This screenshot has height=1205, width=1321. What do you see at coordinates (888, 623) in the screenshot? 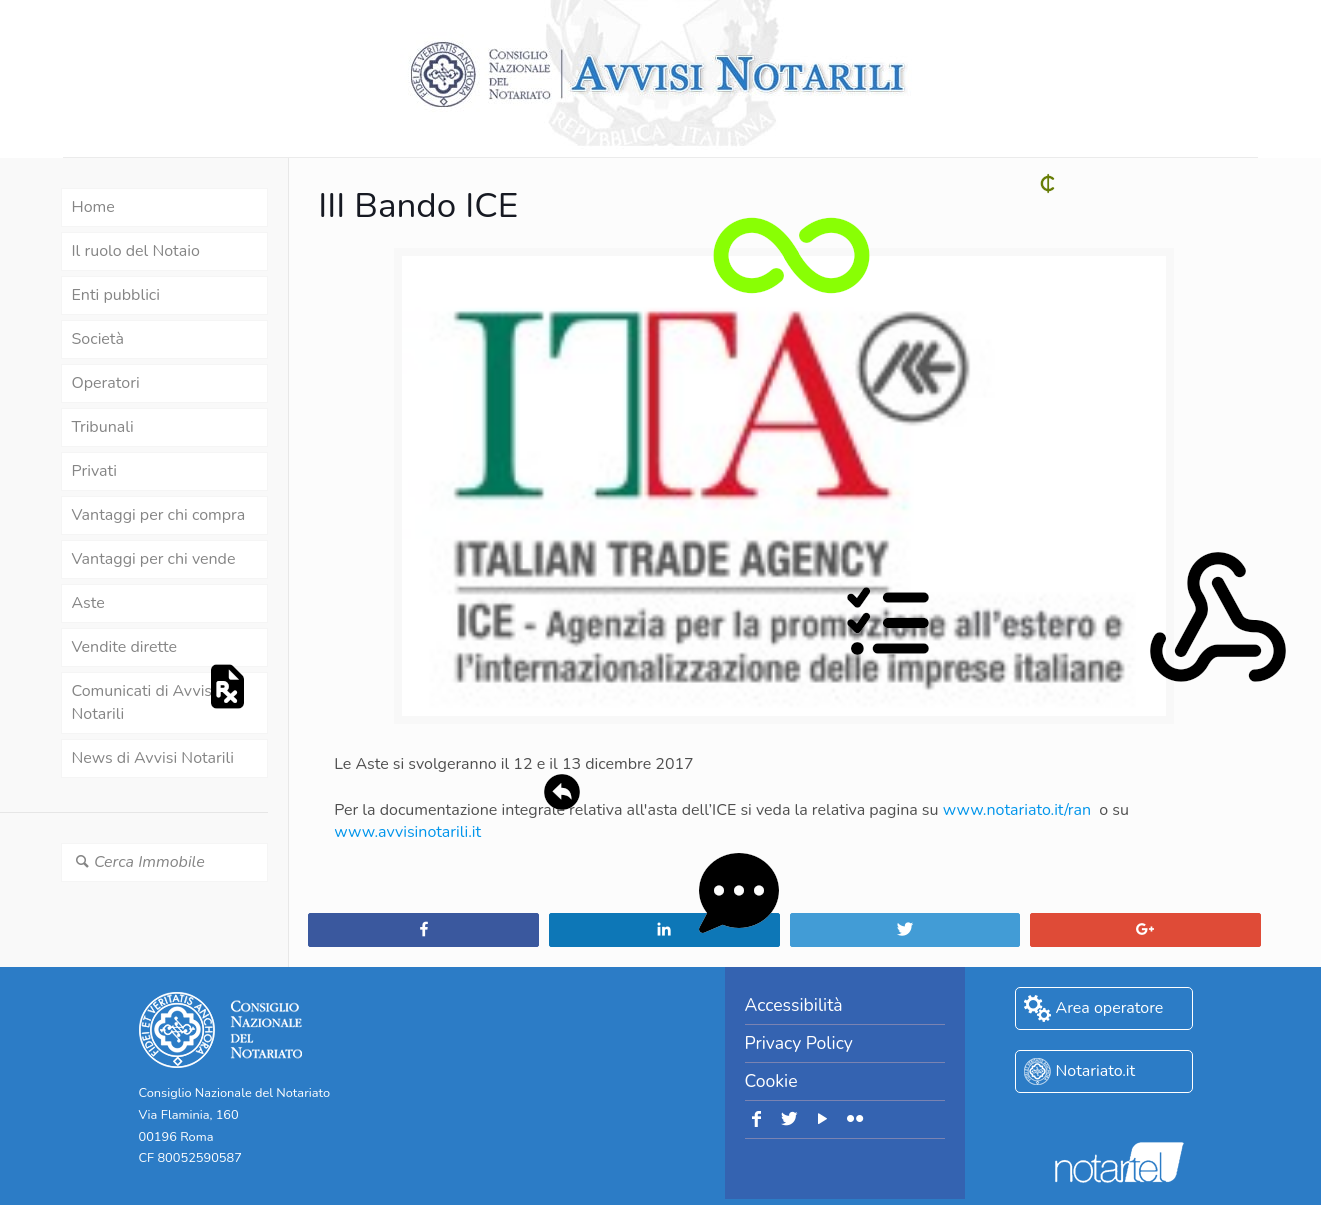
I see `view your task list` at bounding box center [888, 623].